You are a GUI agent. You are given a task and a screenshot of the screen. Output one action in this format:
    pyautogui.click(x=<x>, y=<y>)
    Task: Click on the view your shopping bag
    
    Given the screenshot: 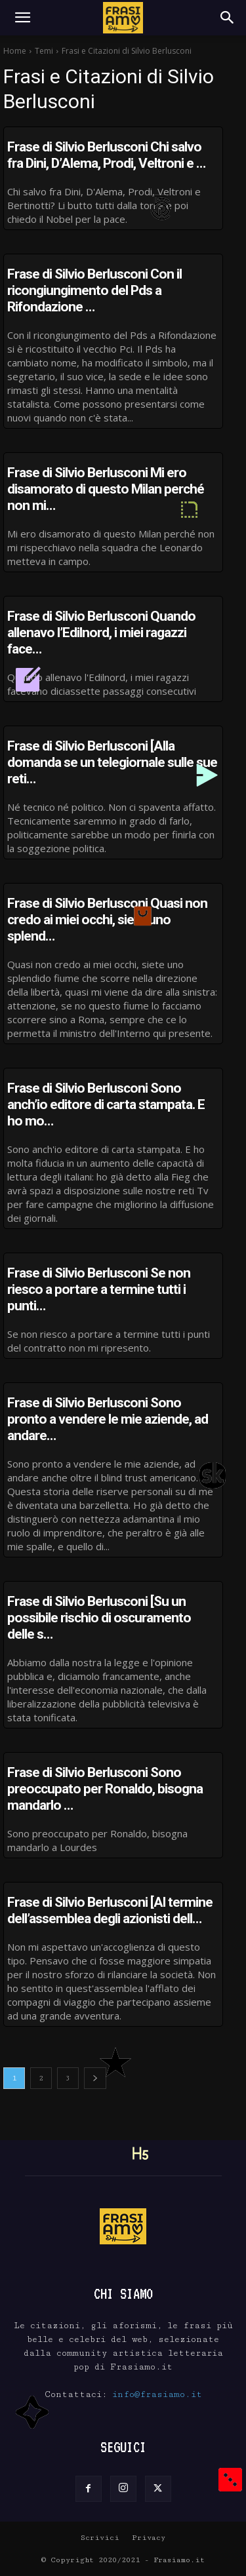 What is the action you would take?
    pyautogui.click(x=142, y=916)
    